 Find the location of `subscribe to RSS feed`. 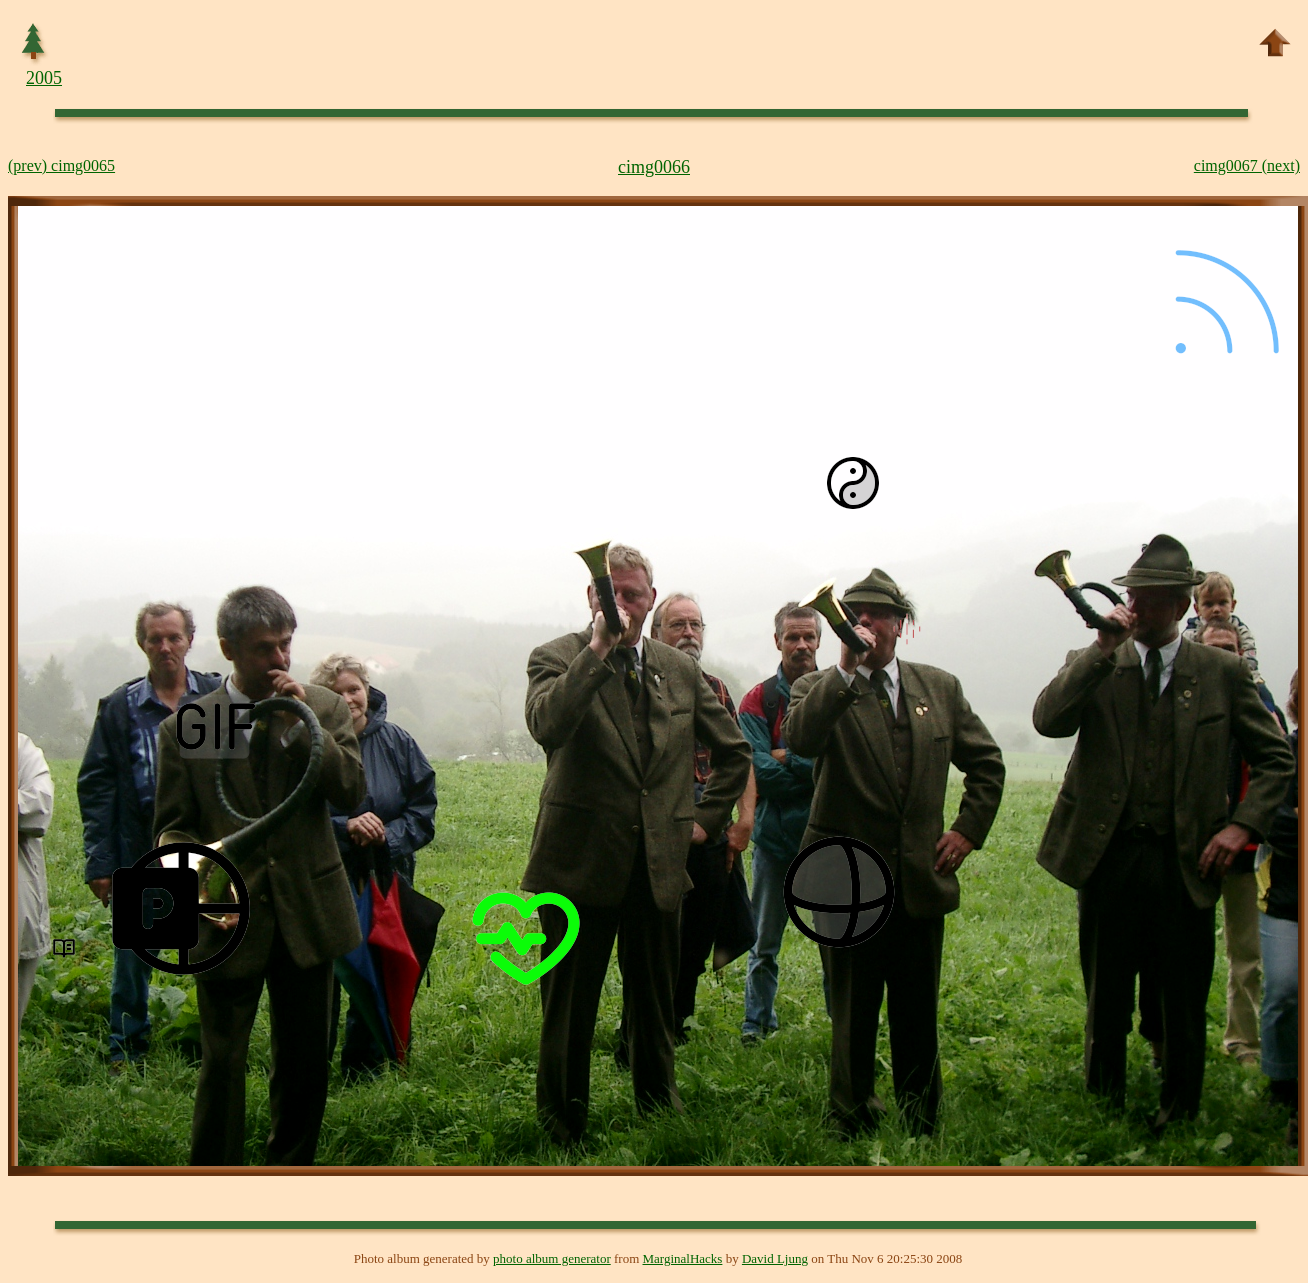

subscribe to RSS feed is located at coordinates (1219, 309).